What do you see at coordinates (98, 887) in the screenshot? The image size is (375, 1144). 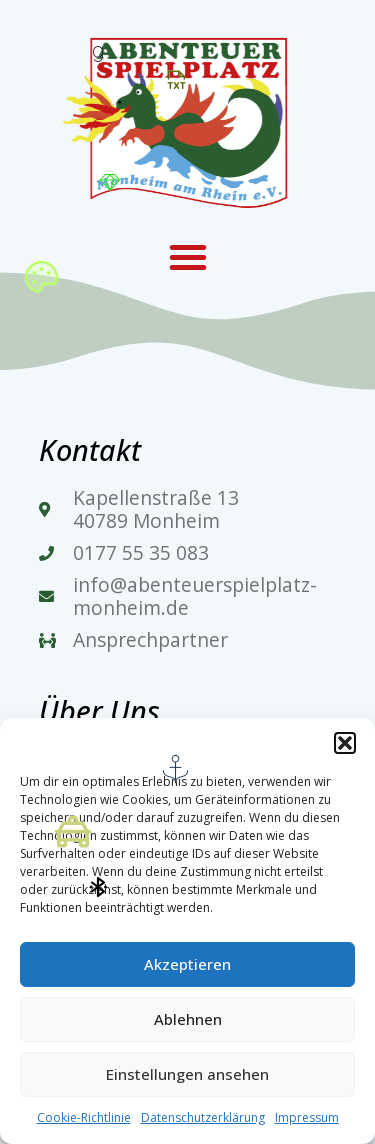 I see `indicates bluetooth is connected to a device` at bounding box center [98, 887].